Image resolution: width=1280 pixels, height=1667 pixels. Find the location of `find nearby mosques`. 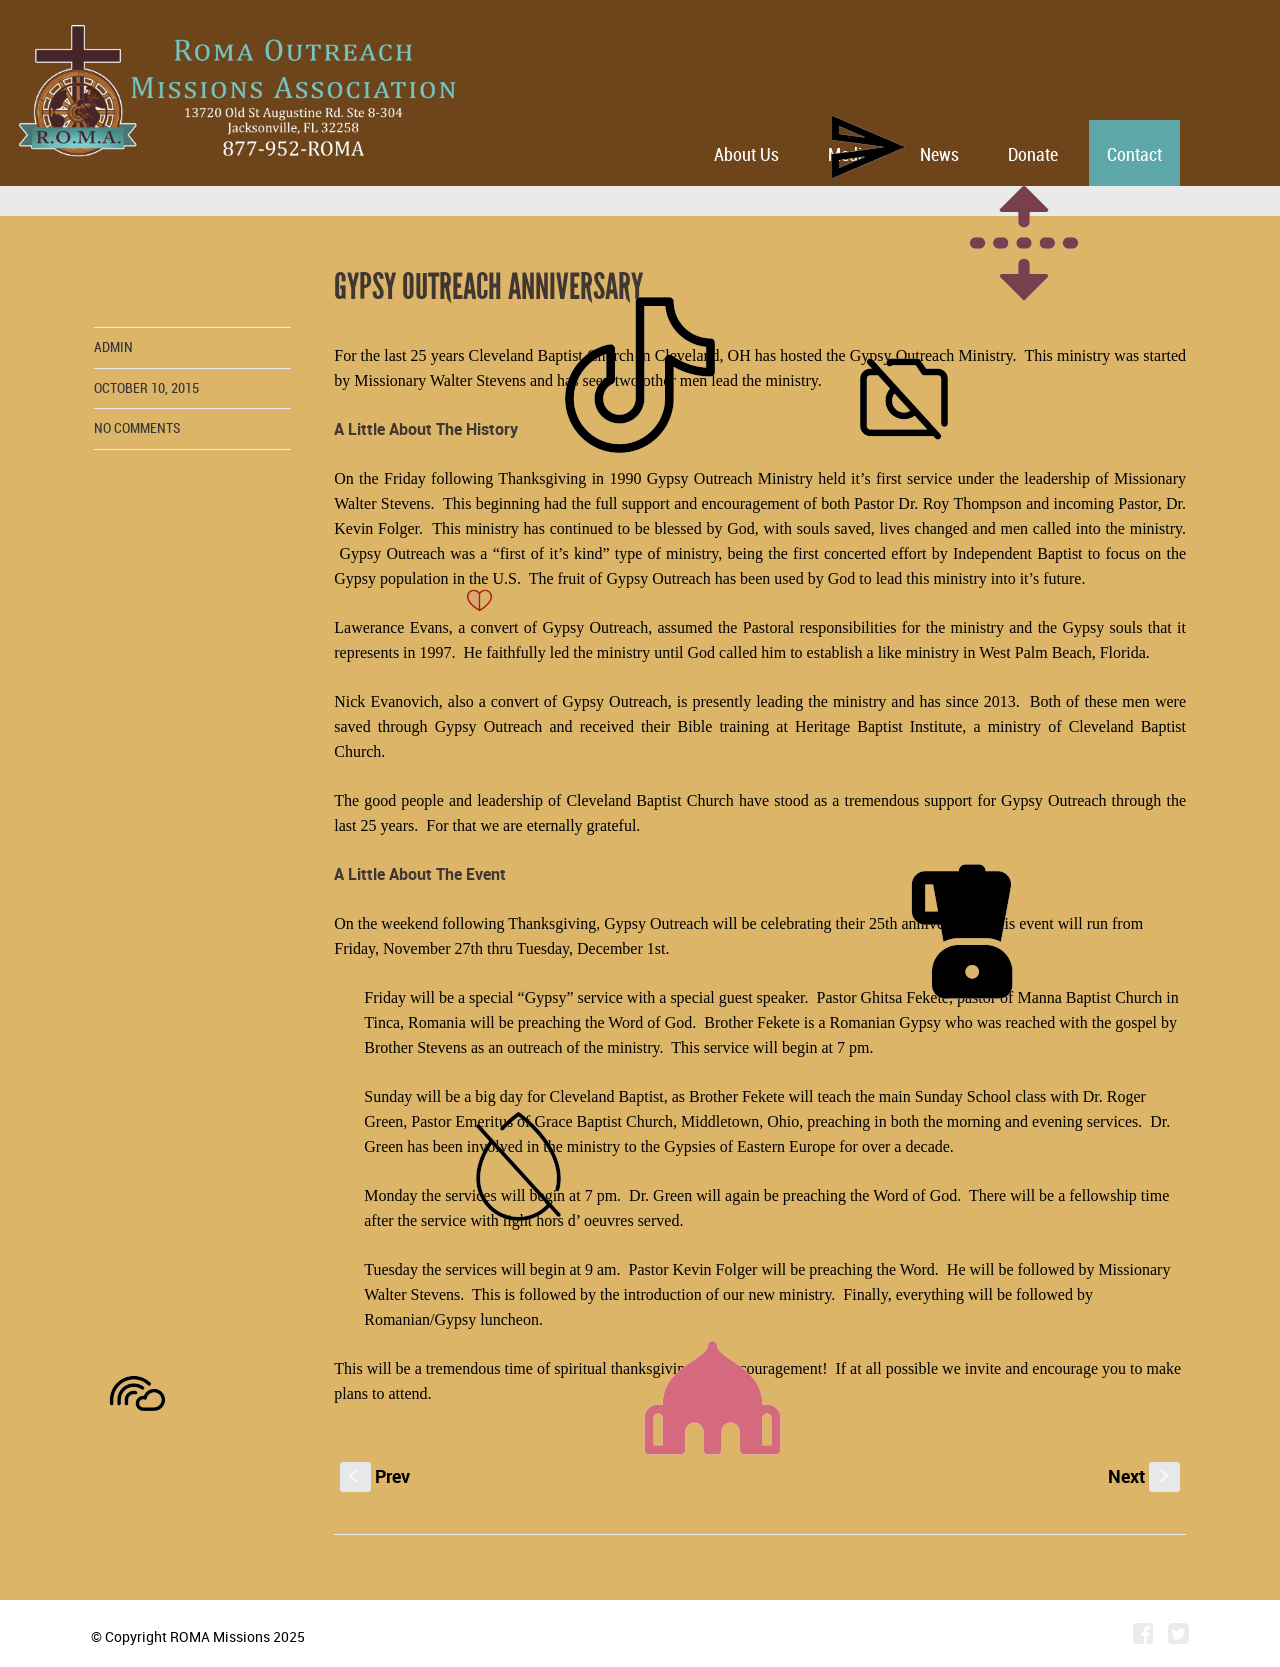

find nearby mosques is located at coordinates (712, 1404).